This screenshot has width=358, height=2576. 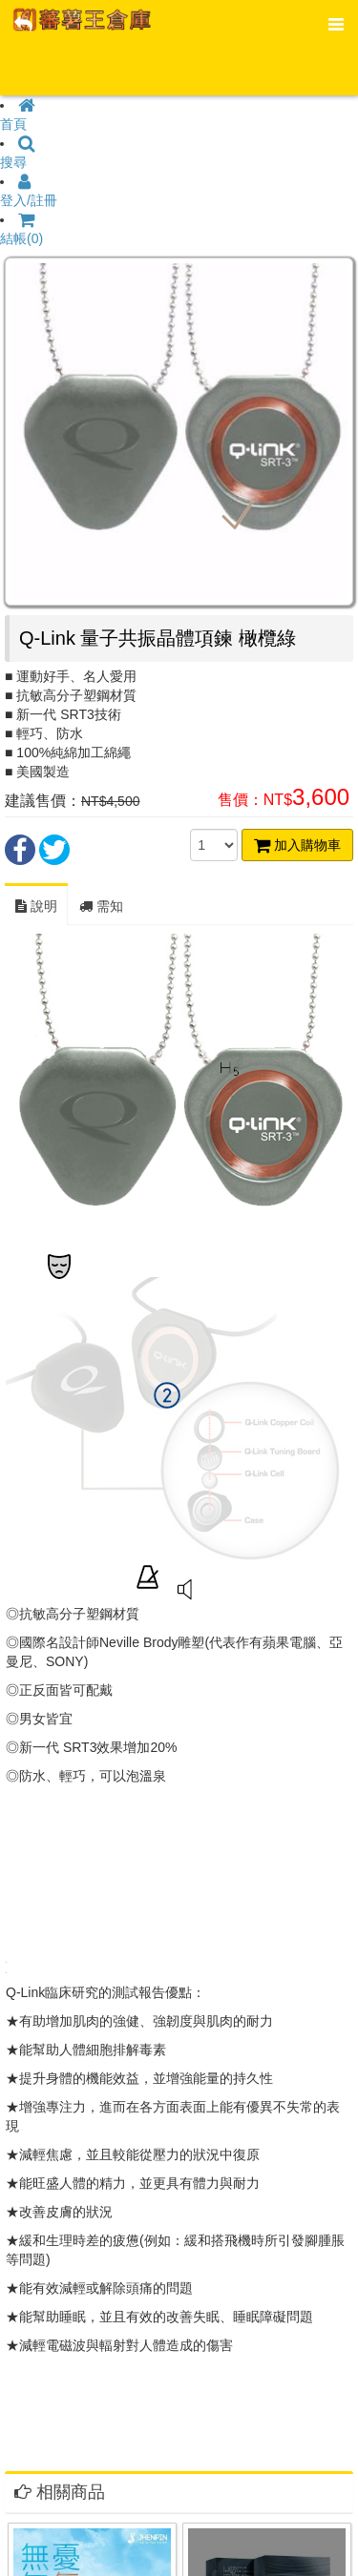 What do you see at coordinates (147, 1577) in the screenshot?
I see `adjust tempo or timing settings` at bounding box center [147, 1577].